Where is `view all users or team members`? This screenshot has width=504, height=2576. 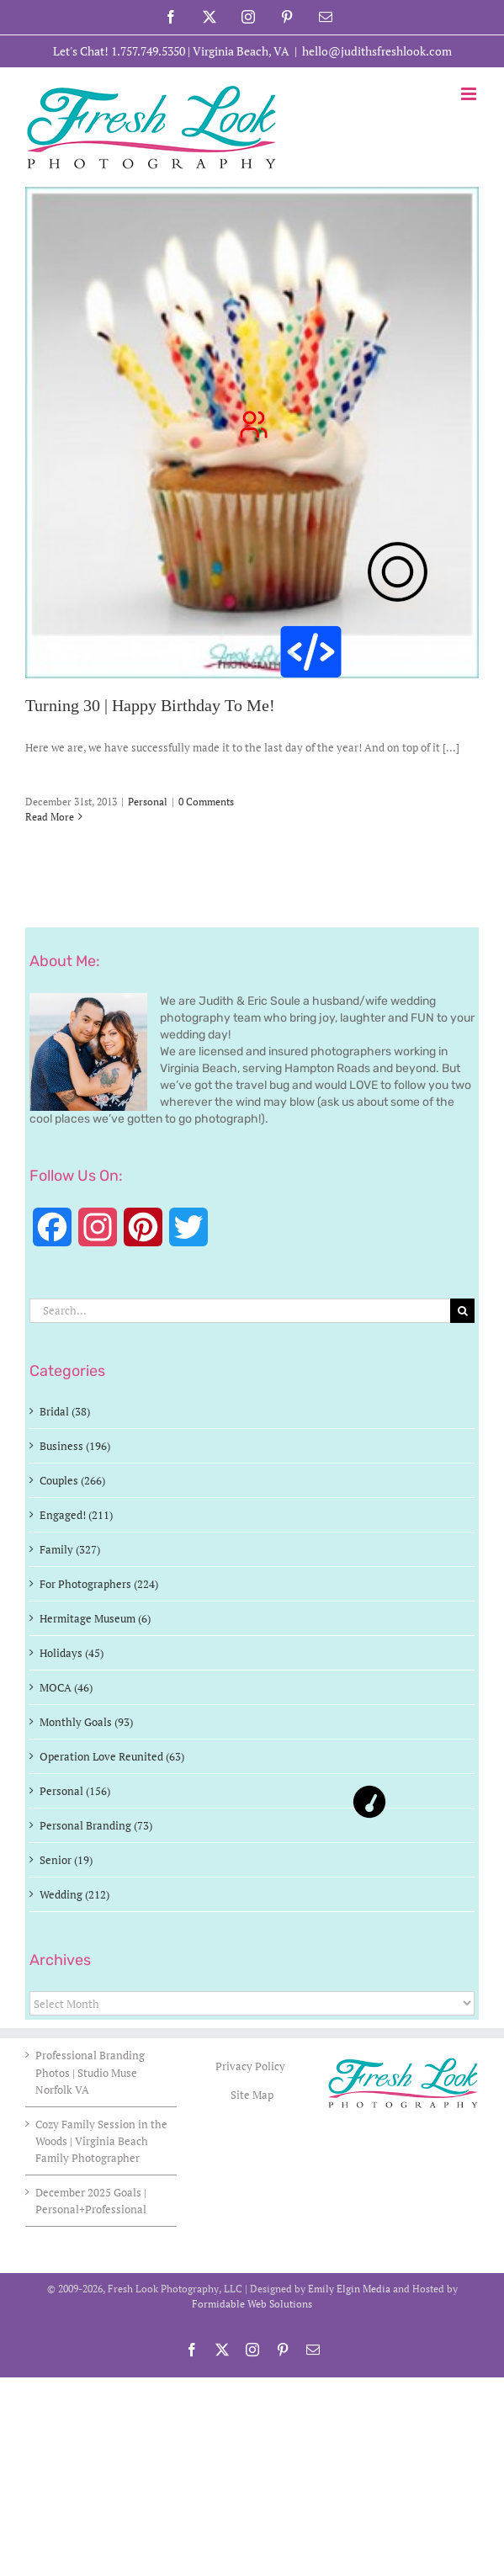 view all users or team members is located at coordinates (253, 424).